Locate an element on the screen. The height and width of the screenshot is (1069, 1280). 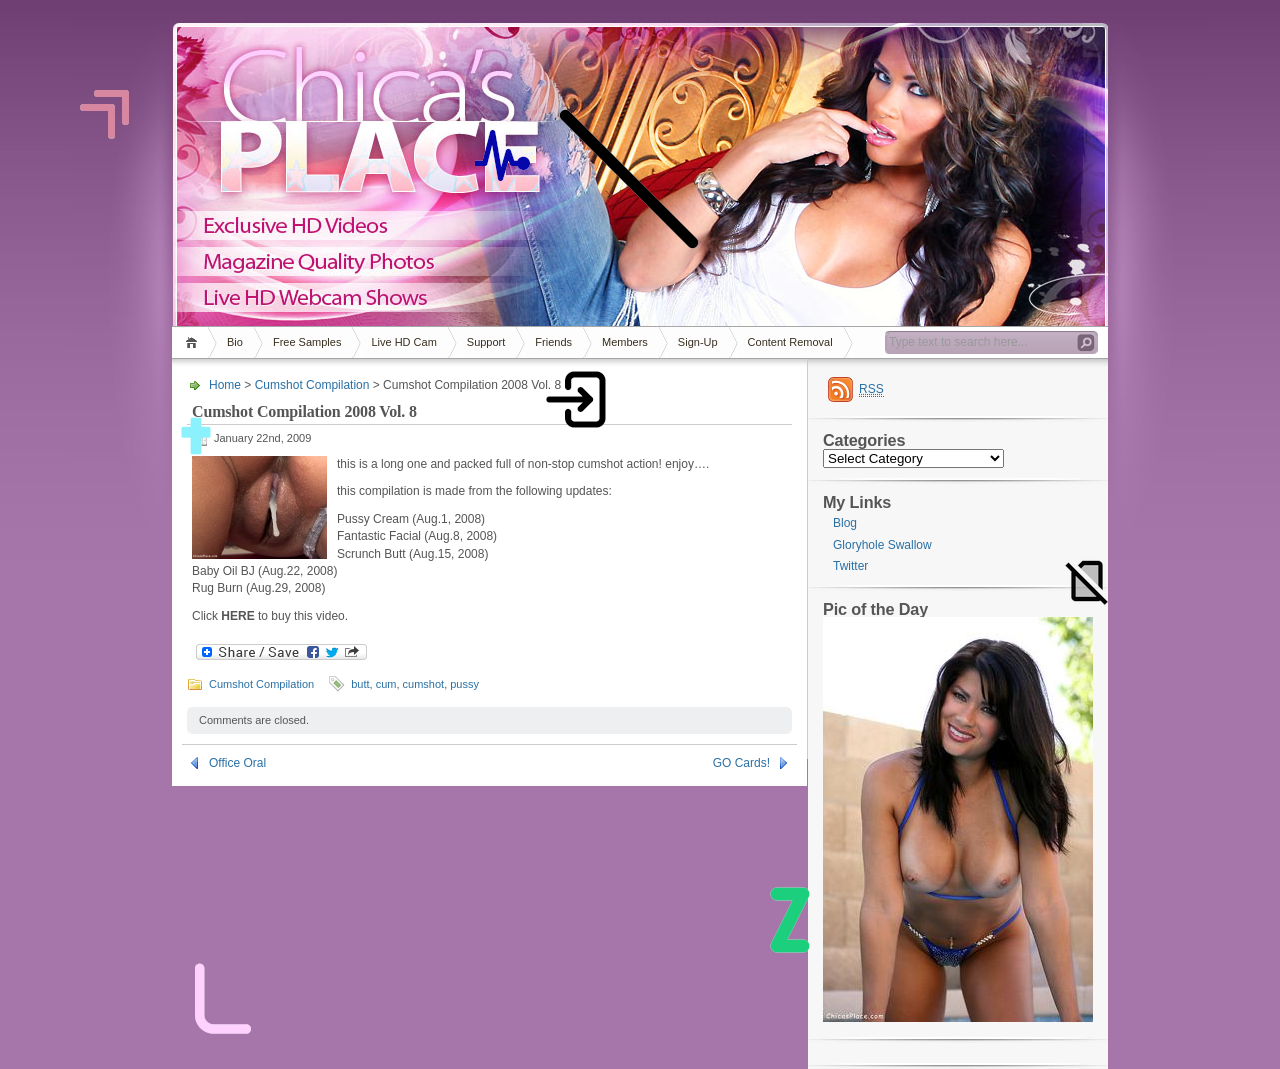
expand content to full screen is located at coordinates (108, 111).